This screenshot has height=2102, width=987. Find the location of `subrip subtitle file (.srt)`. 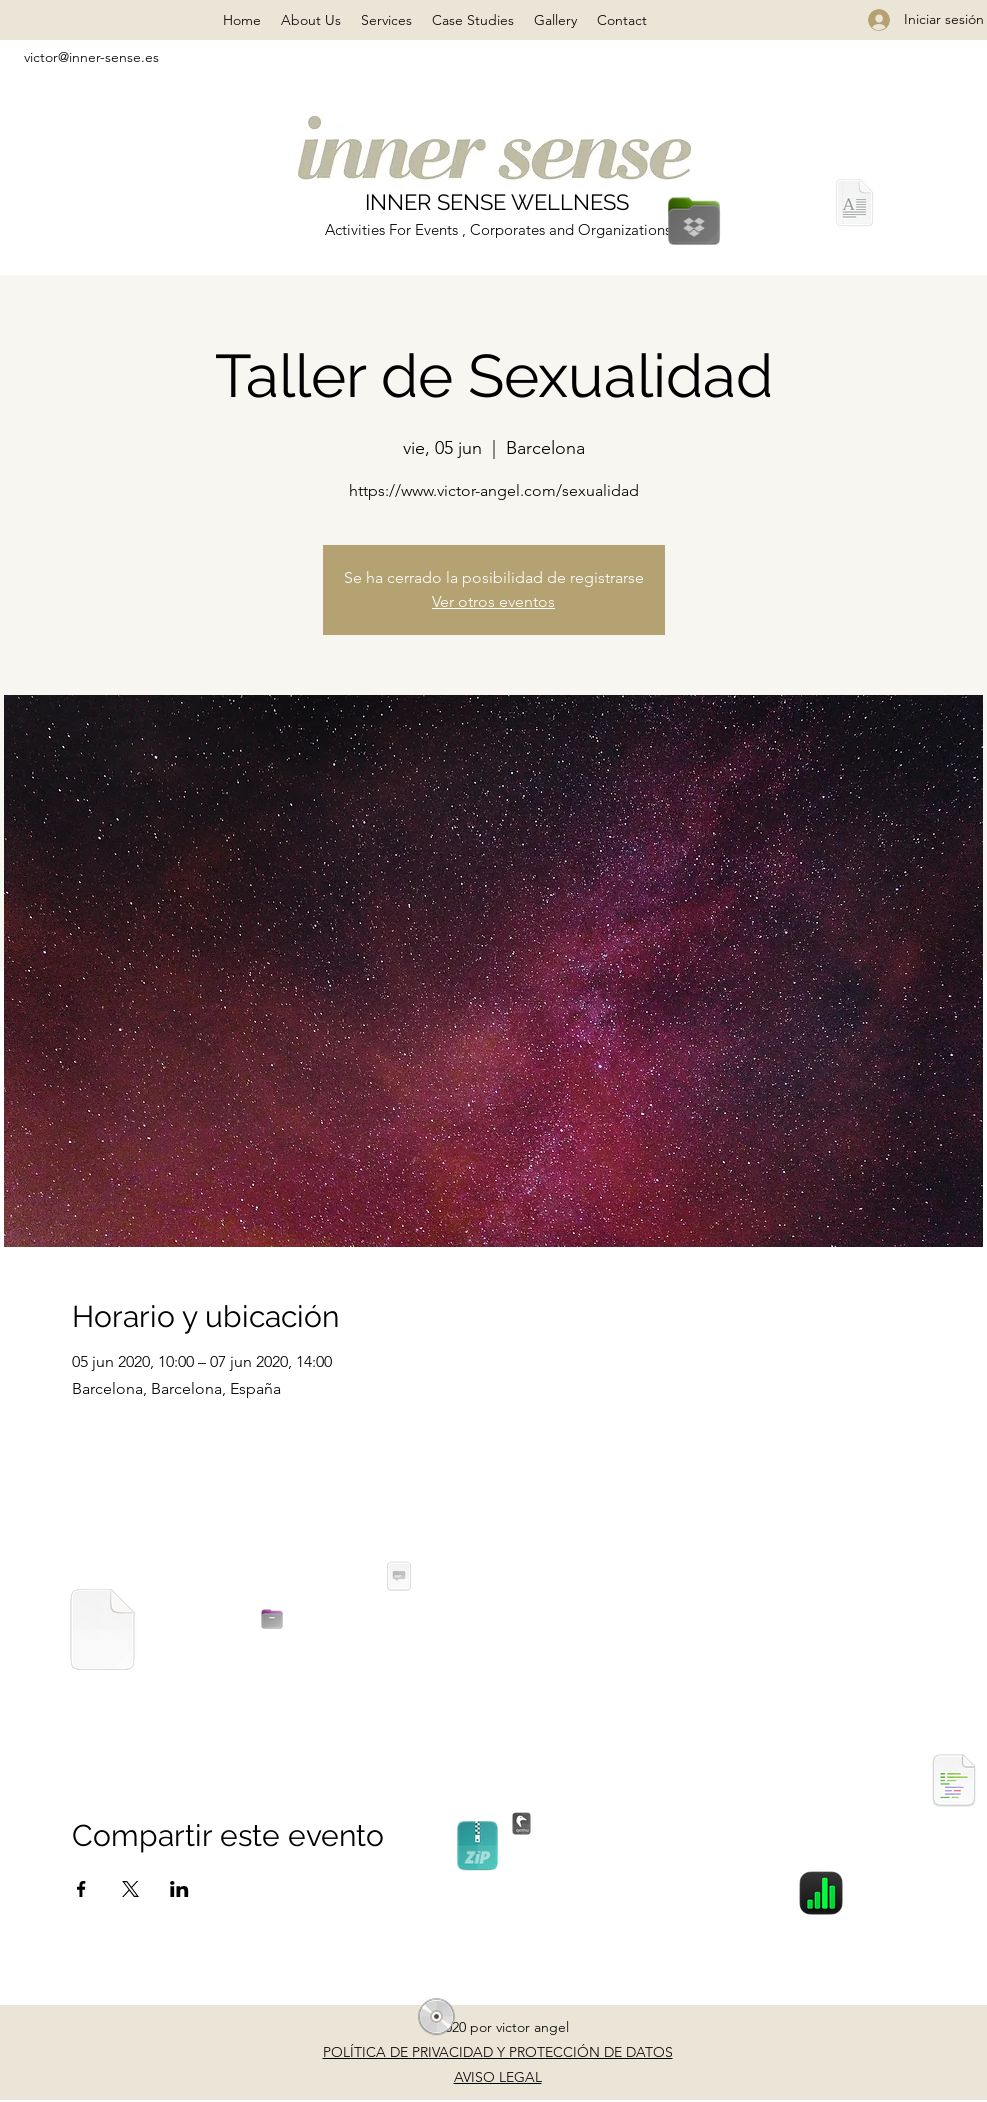

subrip subtitle file (.srt) is located at coordinates (399, 1576).